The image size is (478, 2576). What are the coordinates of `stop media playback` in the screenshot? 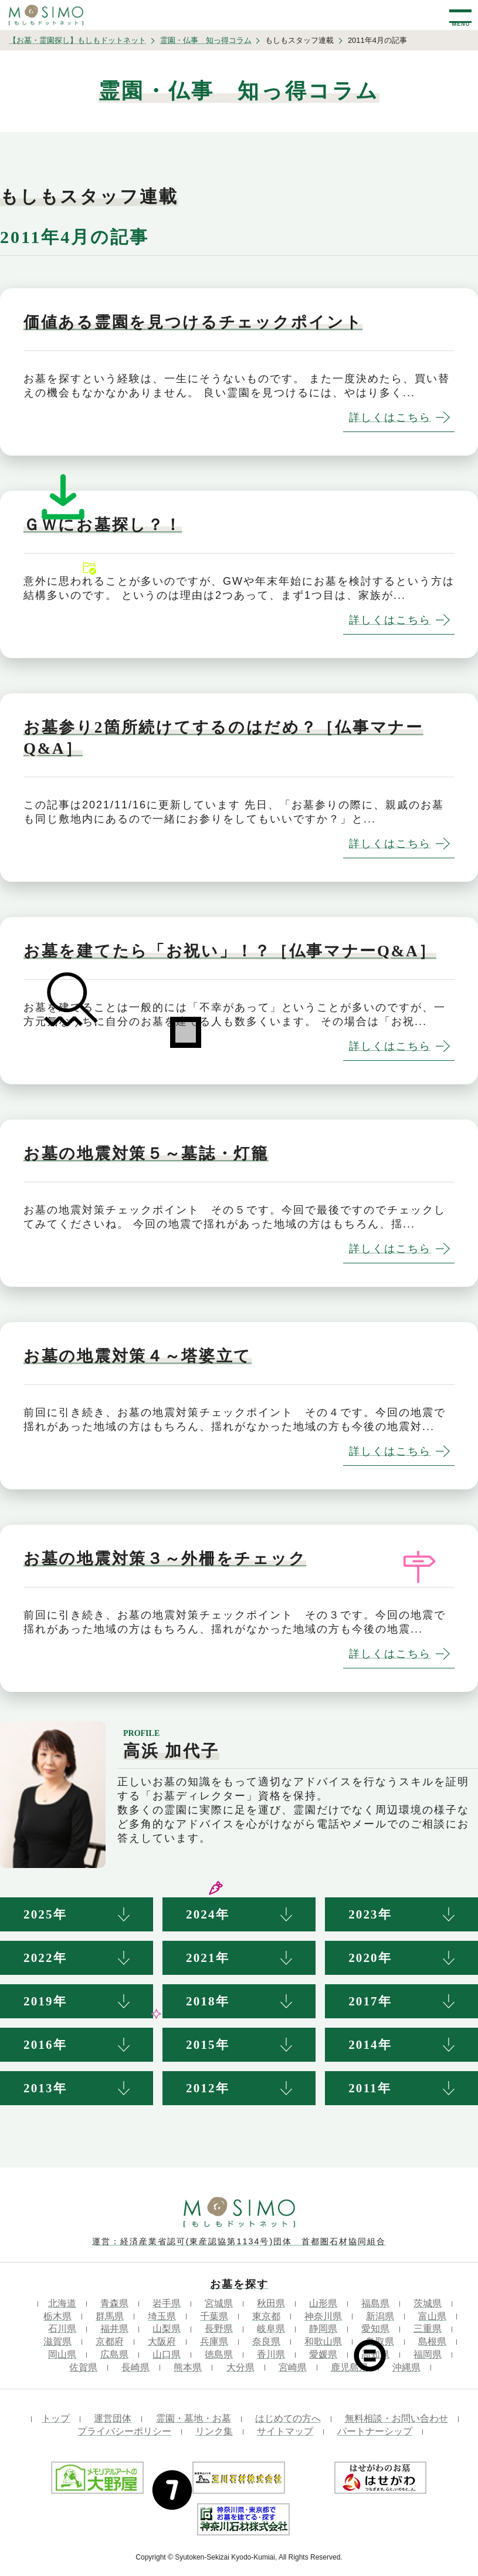 It's located at (185, 1032).